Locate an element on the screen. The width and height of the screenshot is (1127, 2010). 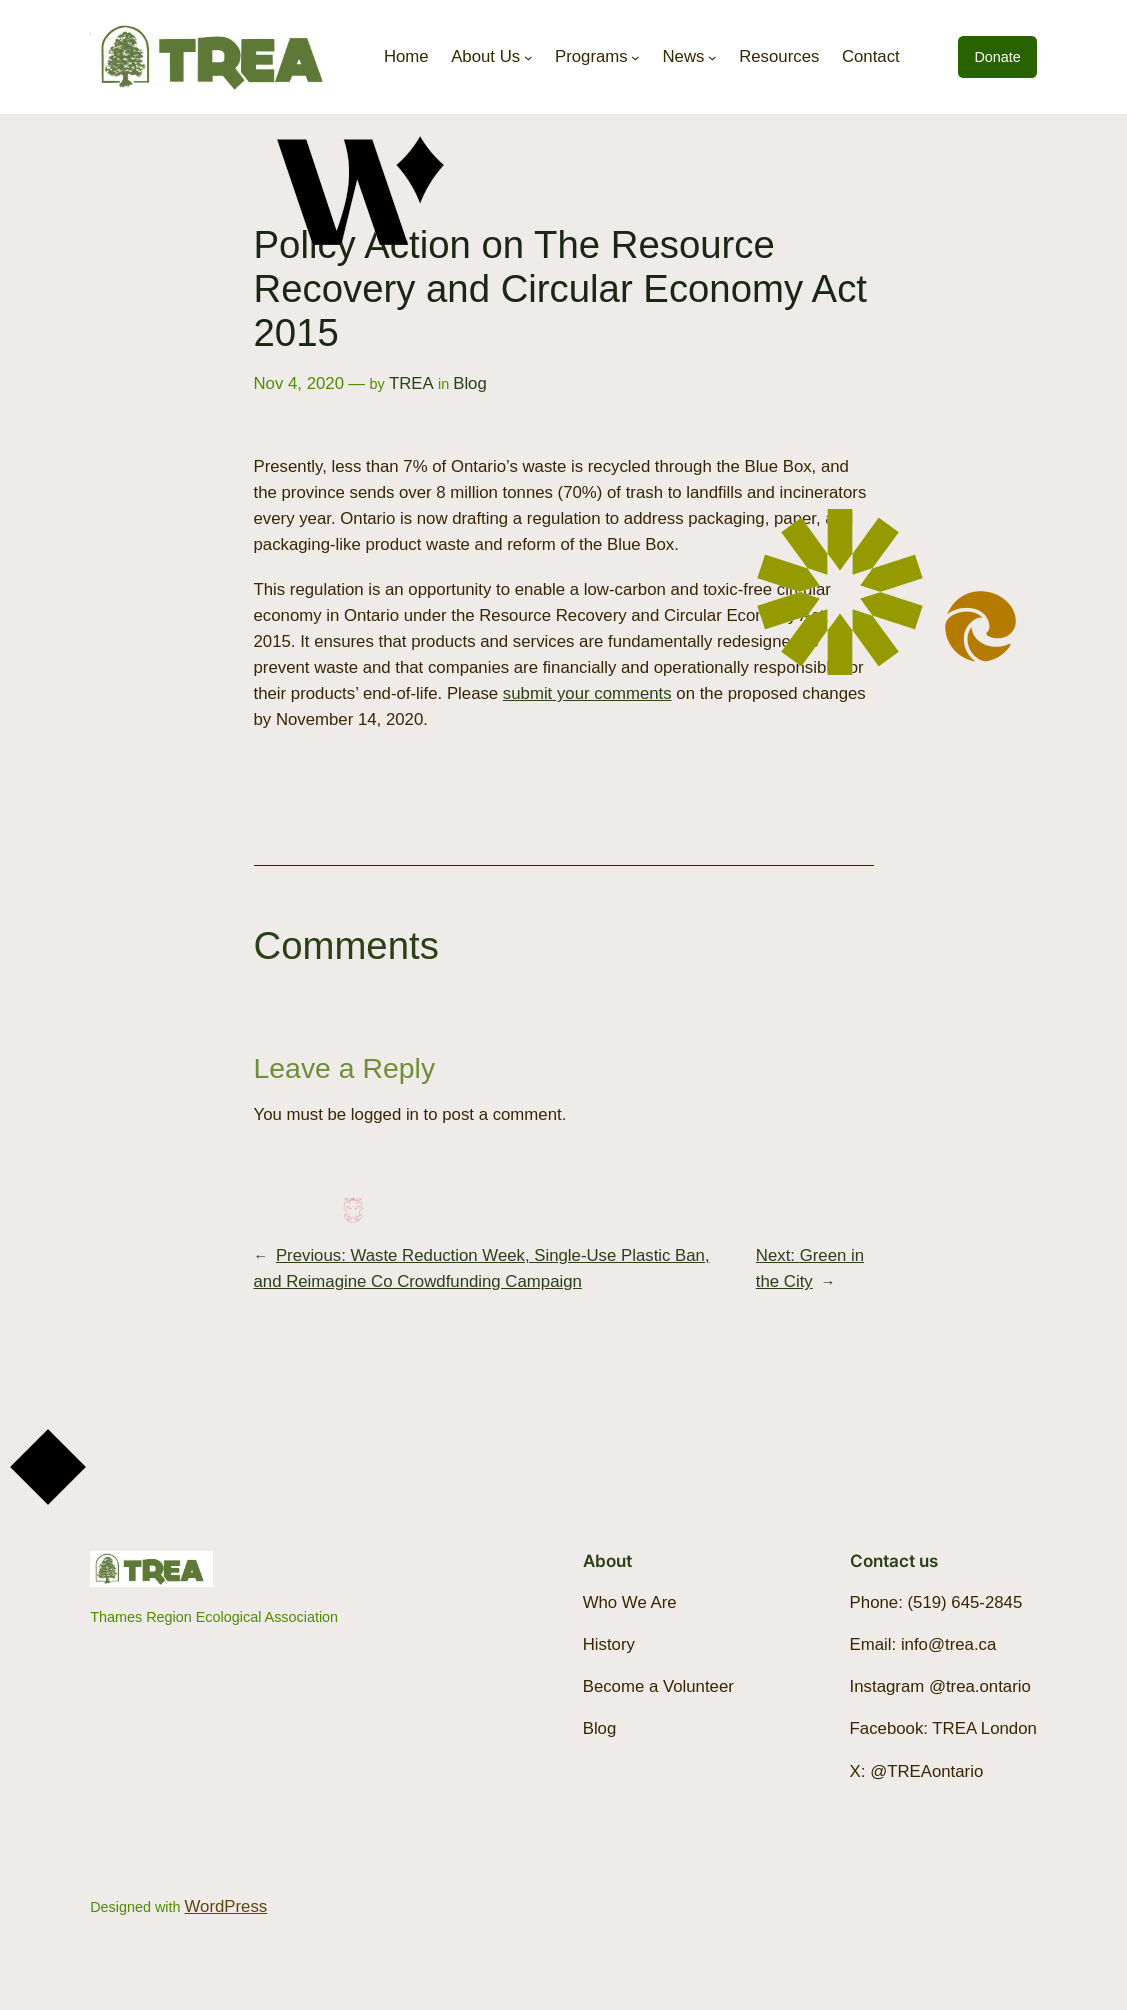
grunt javascript task runner logo is located at coordinates (353, 1210).